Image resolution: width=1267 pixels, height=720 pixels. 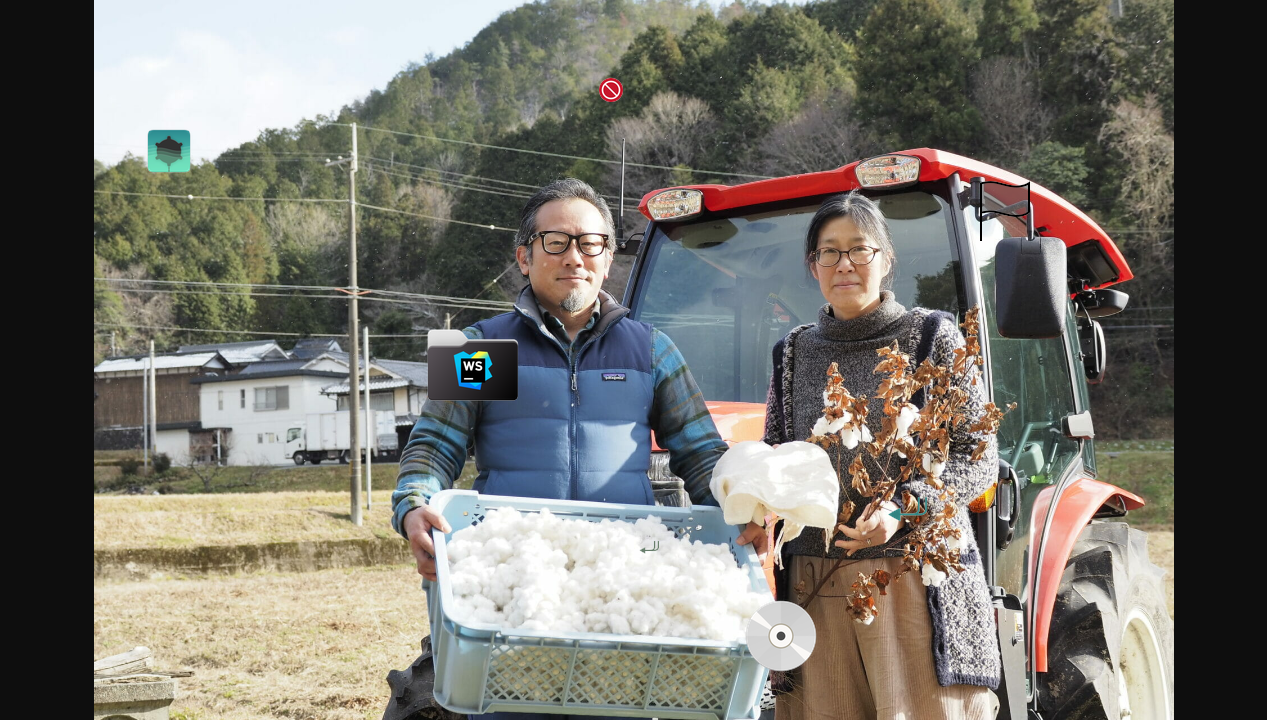 I want to click on reply all to an email message, so click(x=907, y=509).